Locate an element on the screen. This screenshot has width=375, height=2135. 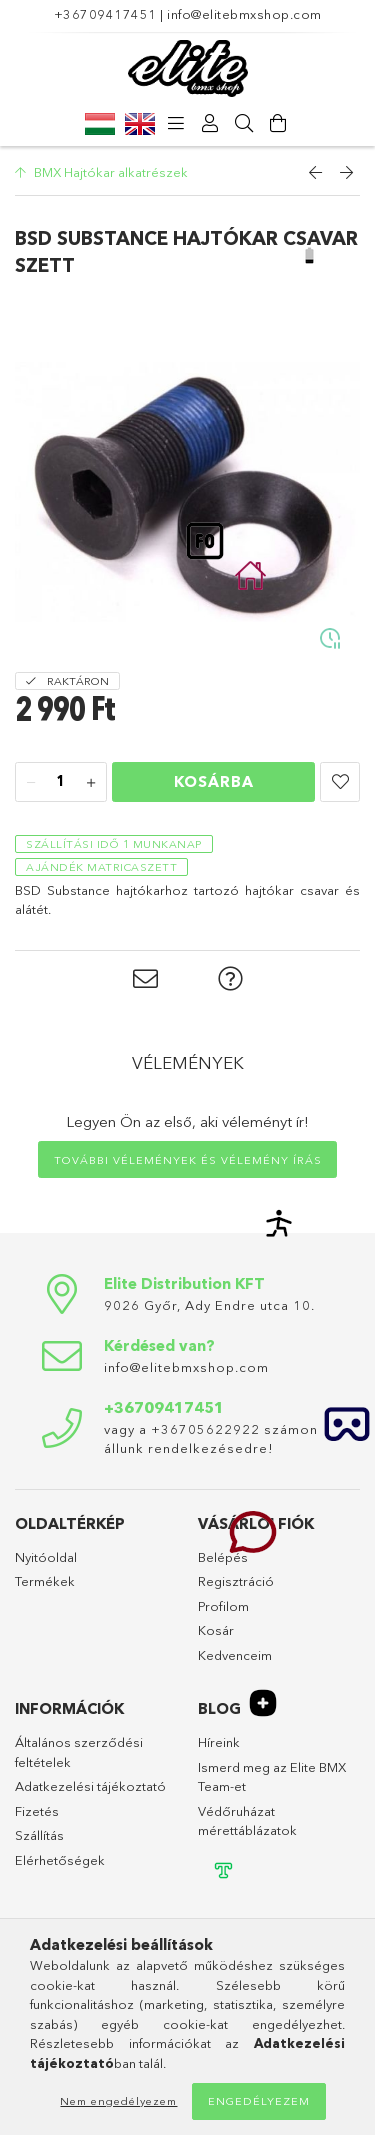
indicates low battery level at 20% is located at coordinates (309, 255).